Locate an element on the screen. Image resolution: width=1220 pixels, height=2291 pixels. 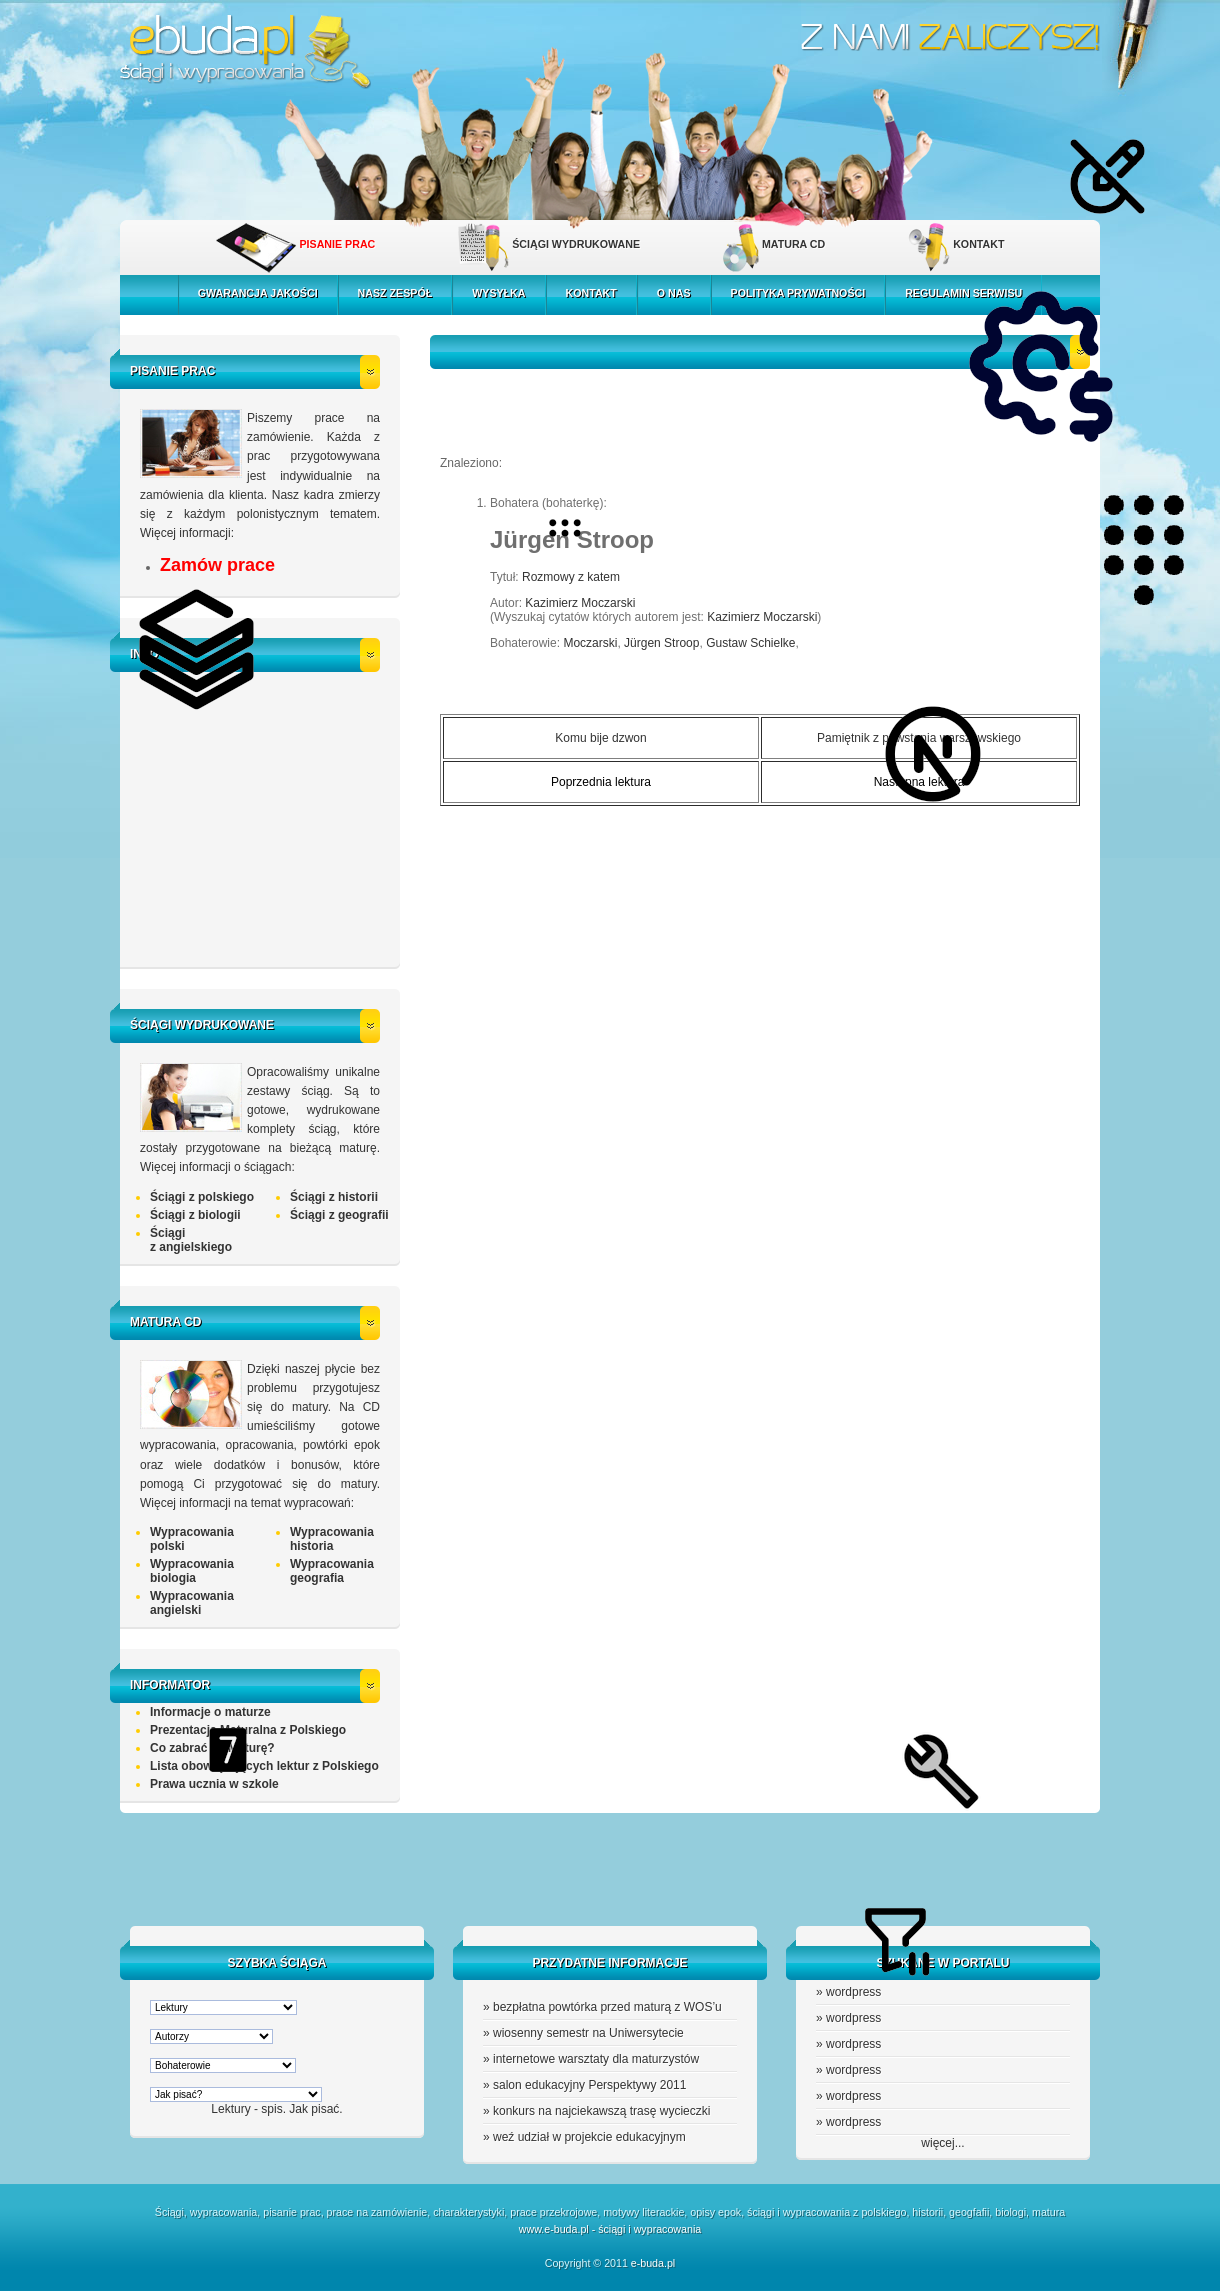
open the phone dialpad is located at coordinates (1144, 550).